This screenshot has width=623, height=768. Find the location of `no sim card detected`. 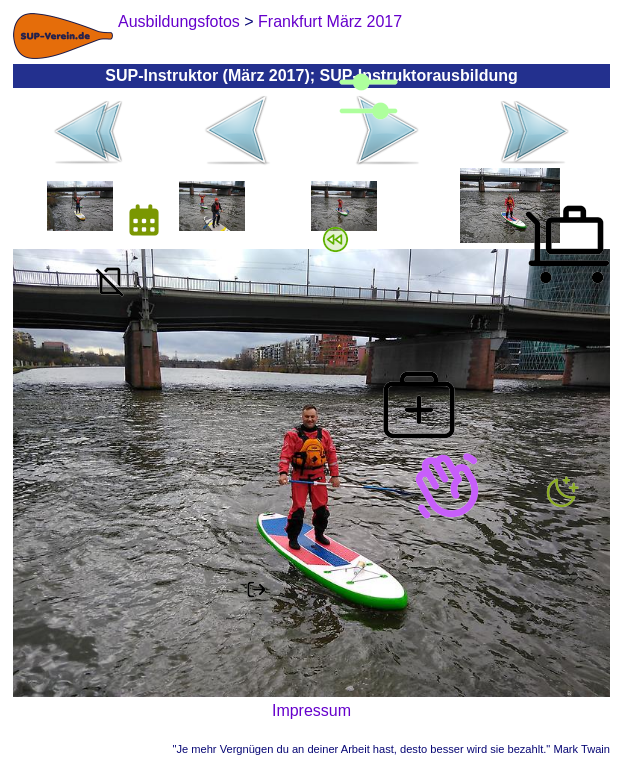

no sim card detected is located at coordinates (110, 281).